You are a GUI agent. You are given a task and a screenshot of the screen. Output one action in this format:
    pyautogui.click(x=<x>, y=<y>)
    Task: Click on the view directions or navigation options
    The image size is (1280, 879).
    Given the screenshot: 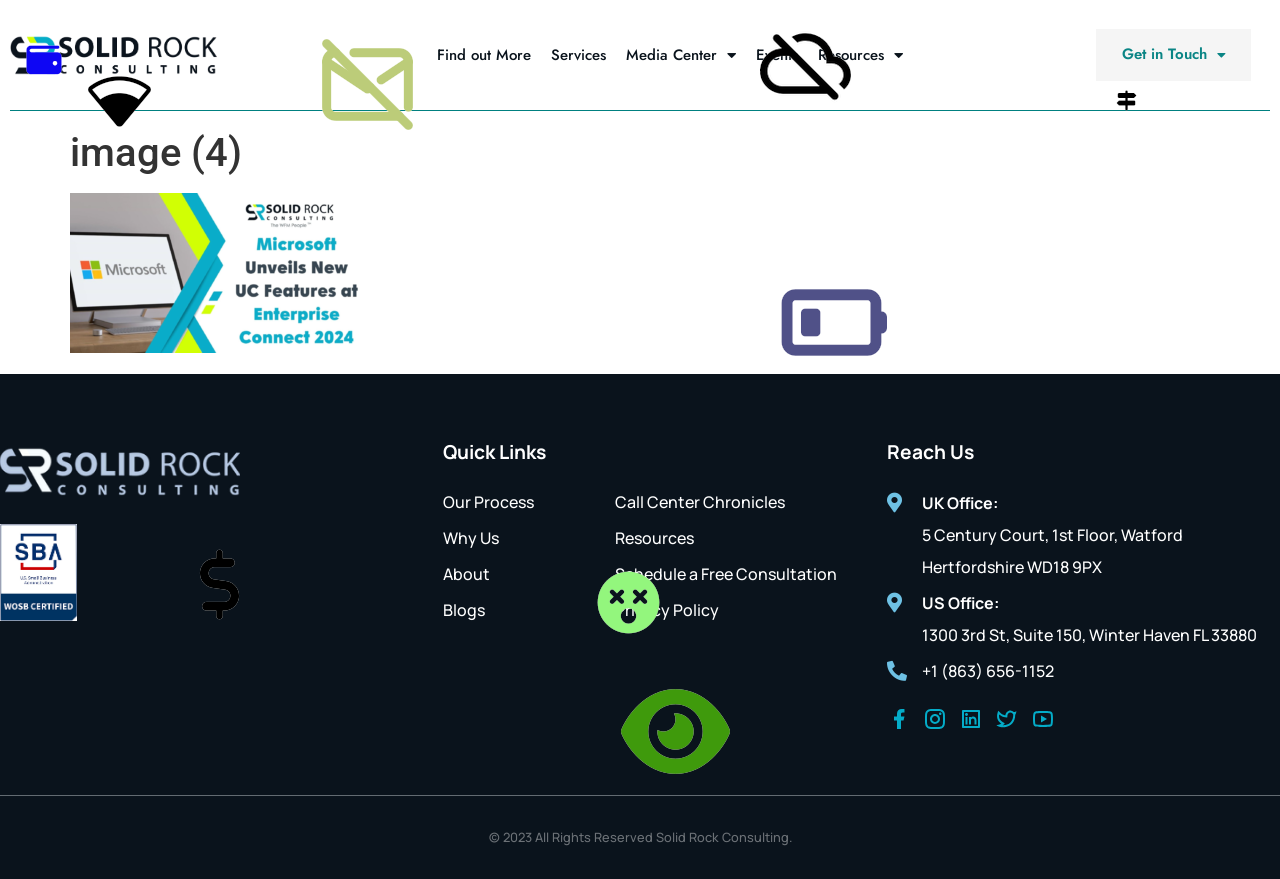 What is the action you would take?
    pyautogui.click(x=1126, y=100)
    